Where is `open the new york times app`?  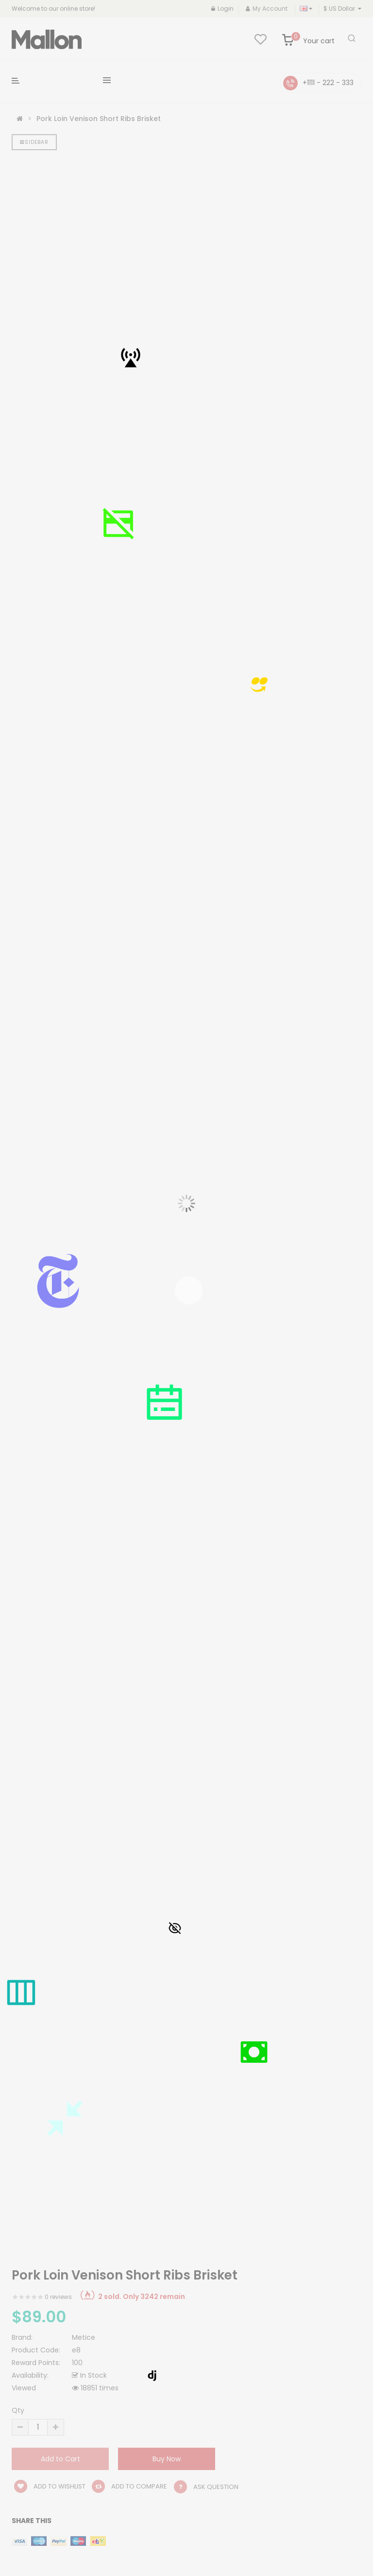 open the new york times app is located at coordinates (58, 1281).